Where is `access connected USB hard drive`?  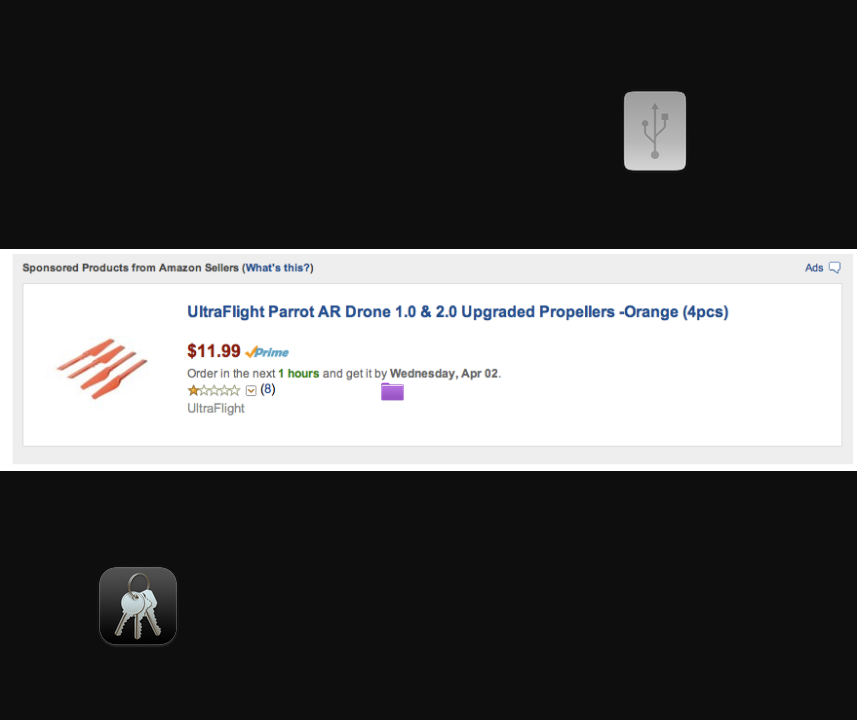 access connected USB hard drive is located at coordinates (655, 131).